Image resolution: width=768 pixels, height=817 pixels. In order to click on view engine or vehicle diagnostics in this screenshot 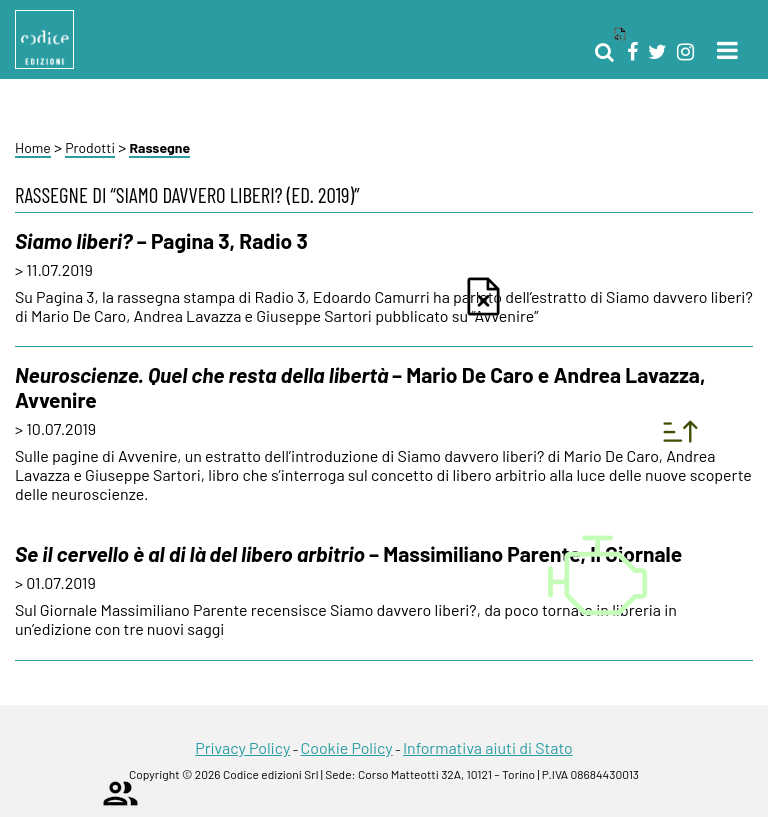, I will do `click(596, 577)`.